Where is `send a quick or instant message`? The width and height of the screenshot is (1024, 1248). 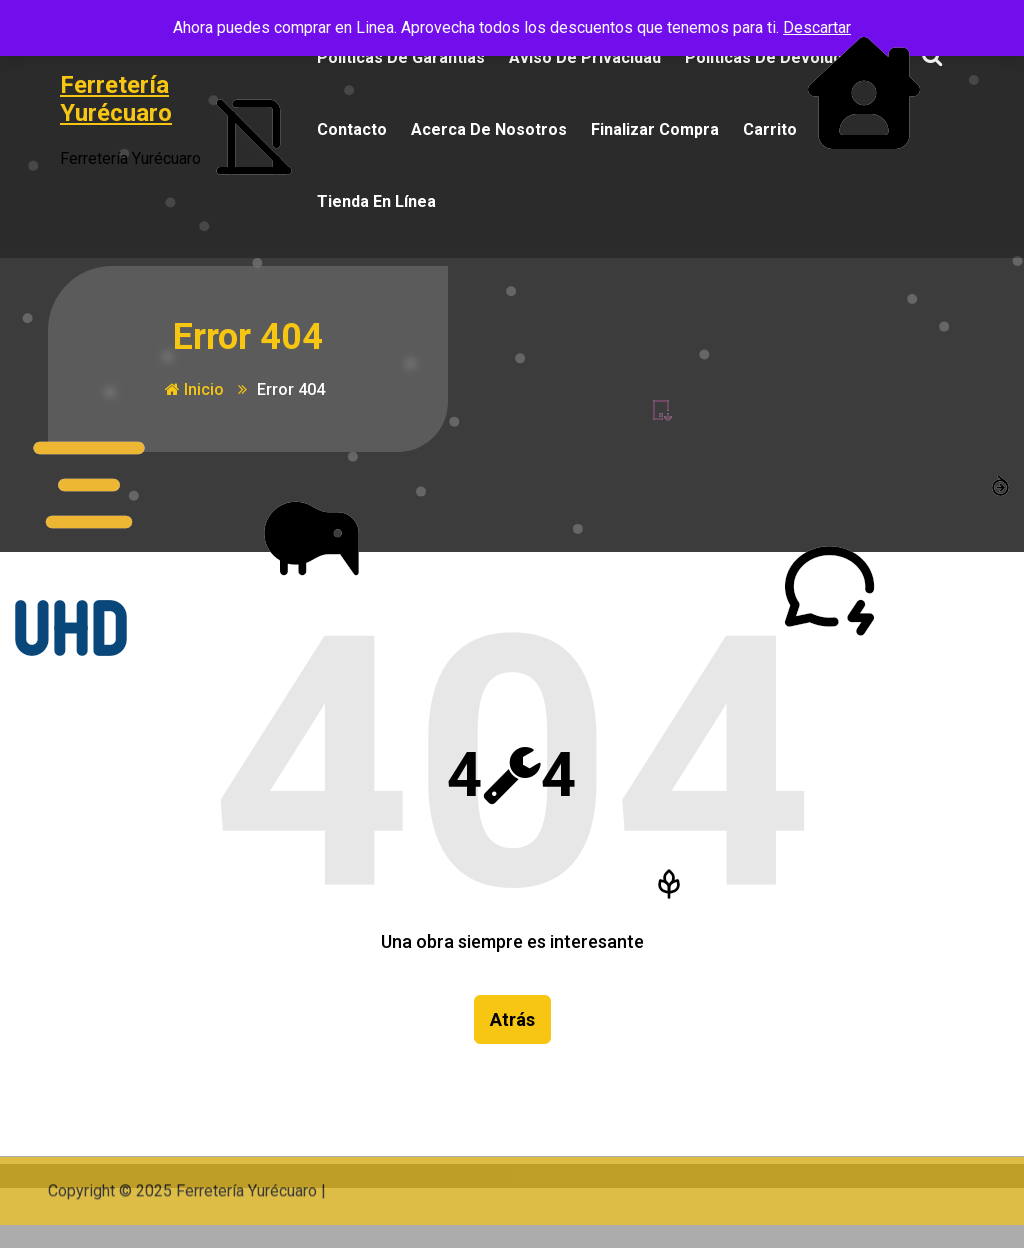
send a quick or instant message is located at coordinates (829, 586).